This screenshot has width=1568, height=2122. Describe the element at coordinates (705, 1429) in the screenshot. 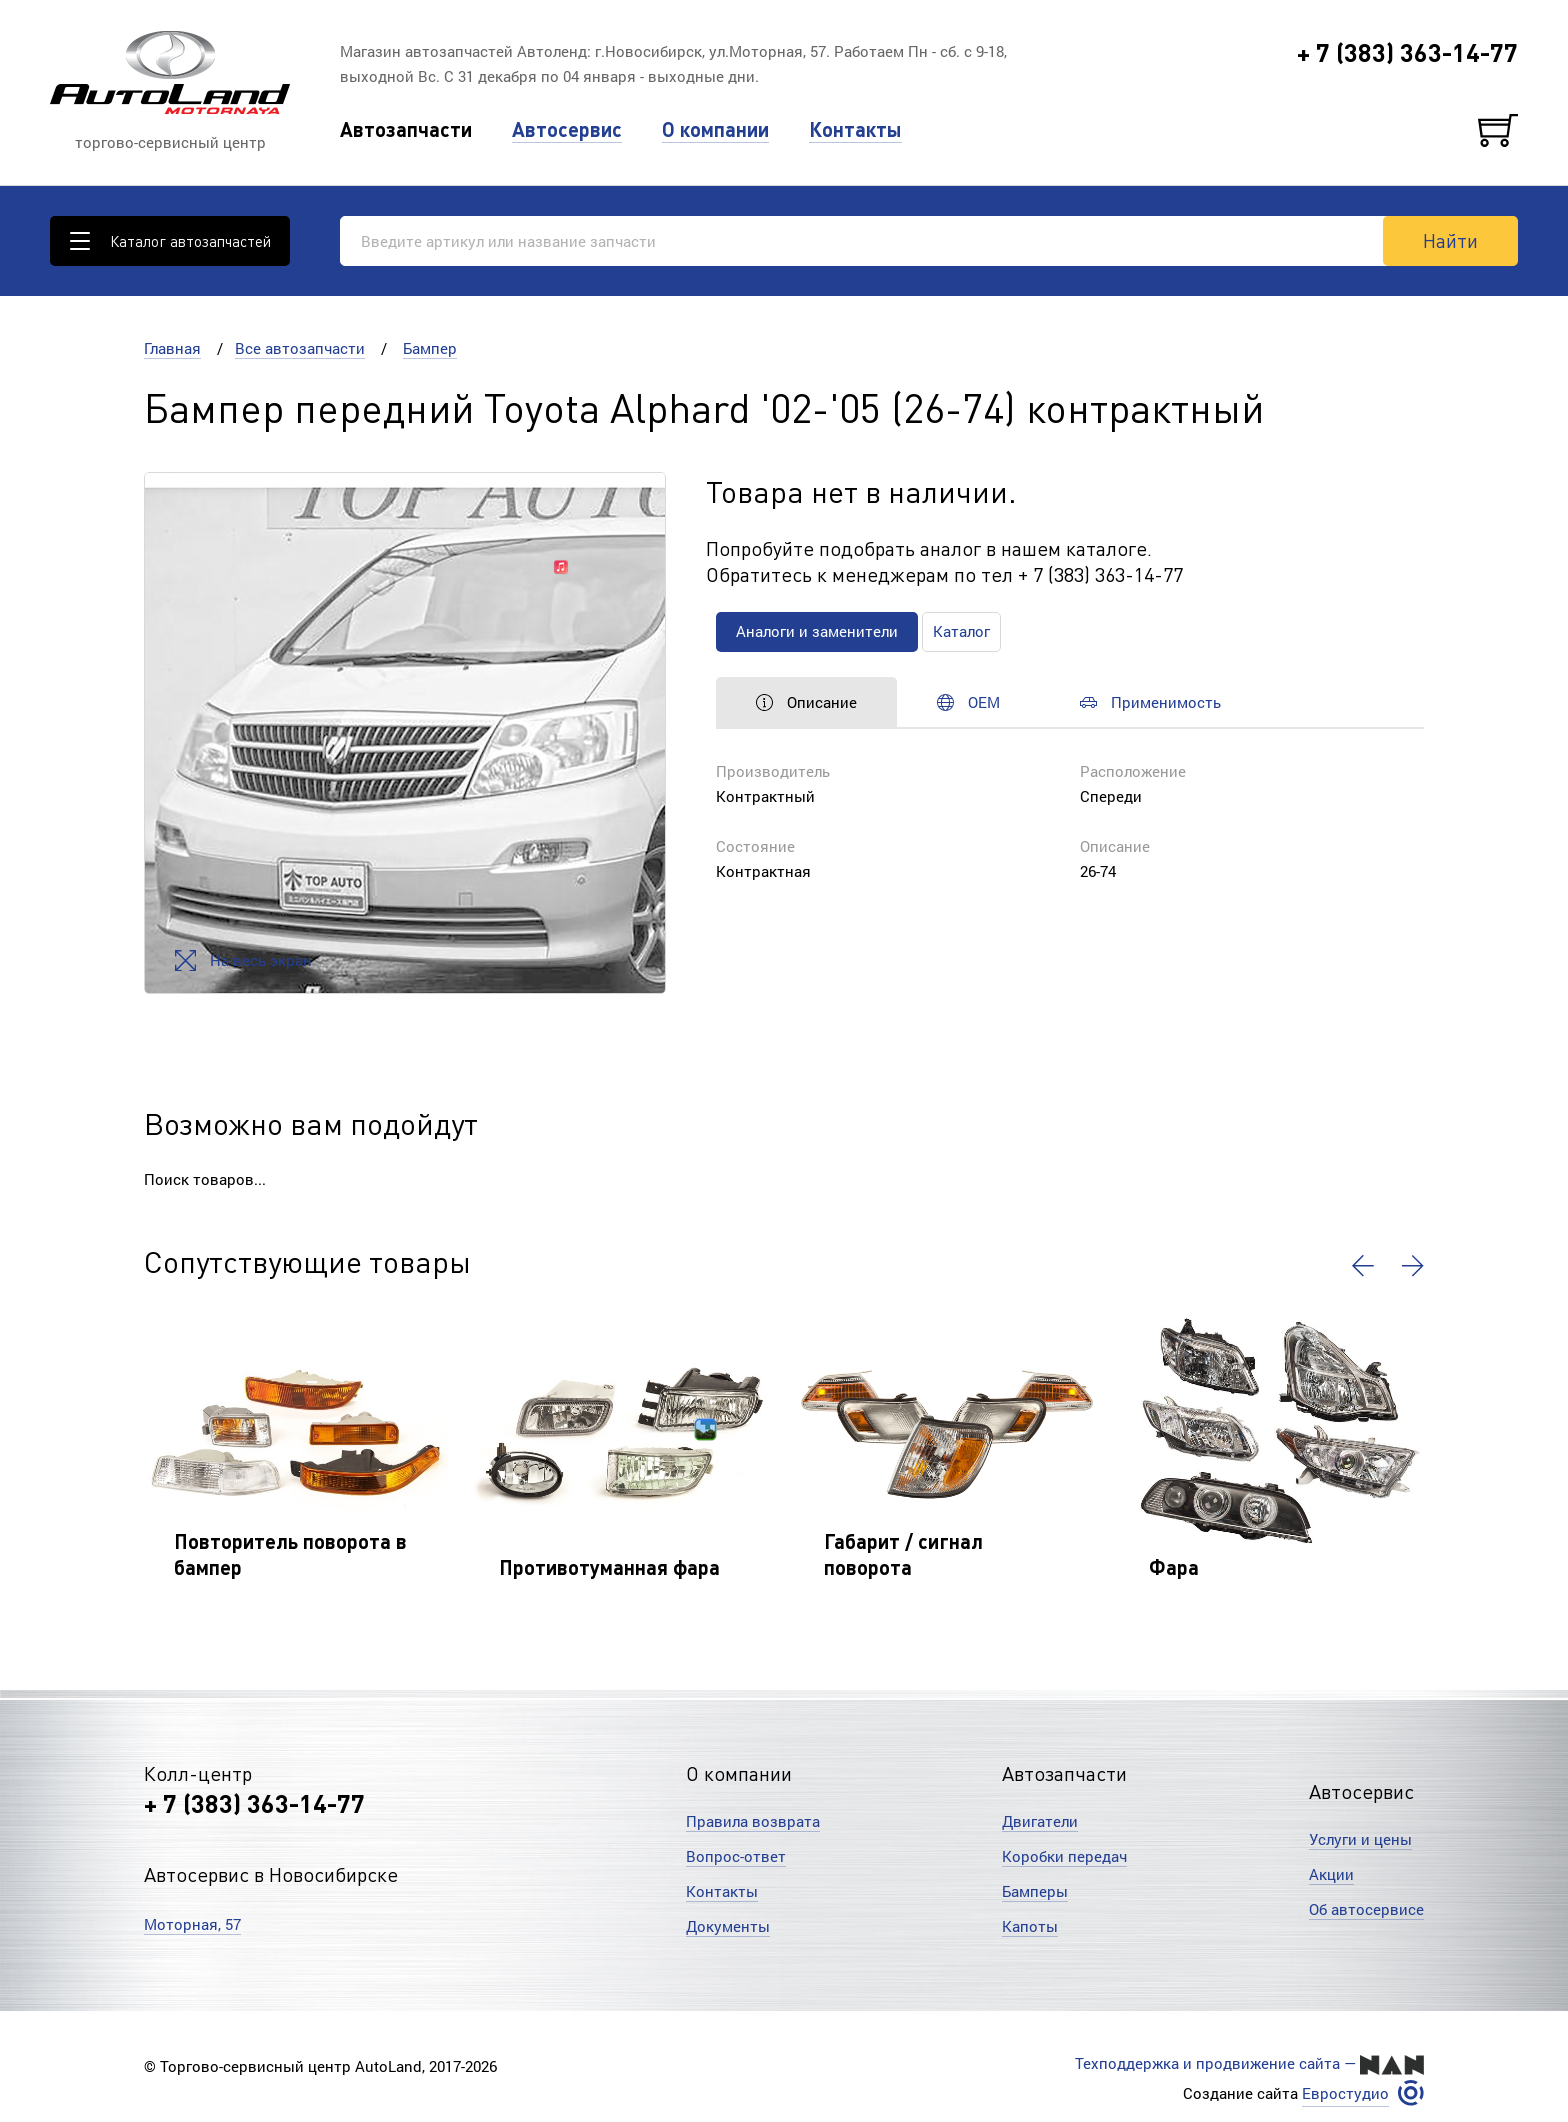

I see `open tetzle jigsaw puzzle game` at that location.